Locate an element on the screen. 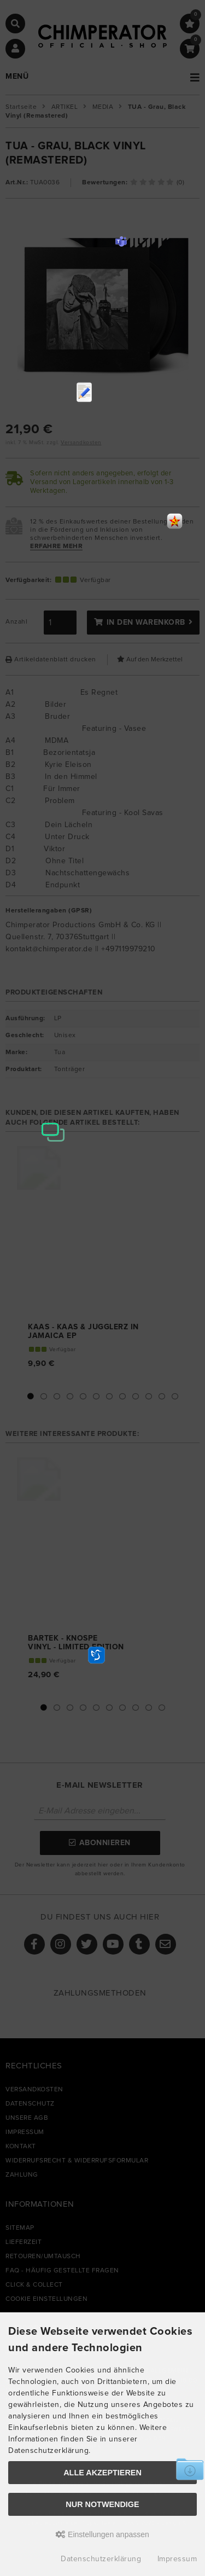 This screenshot has width=205, height=2576. open downloads folder is located at coordinates (190, 2469).